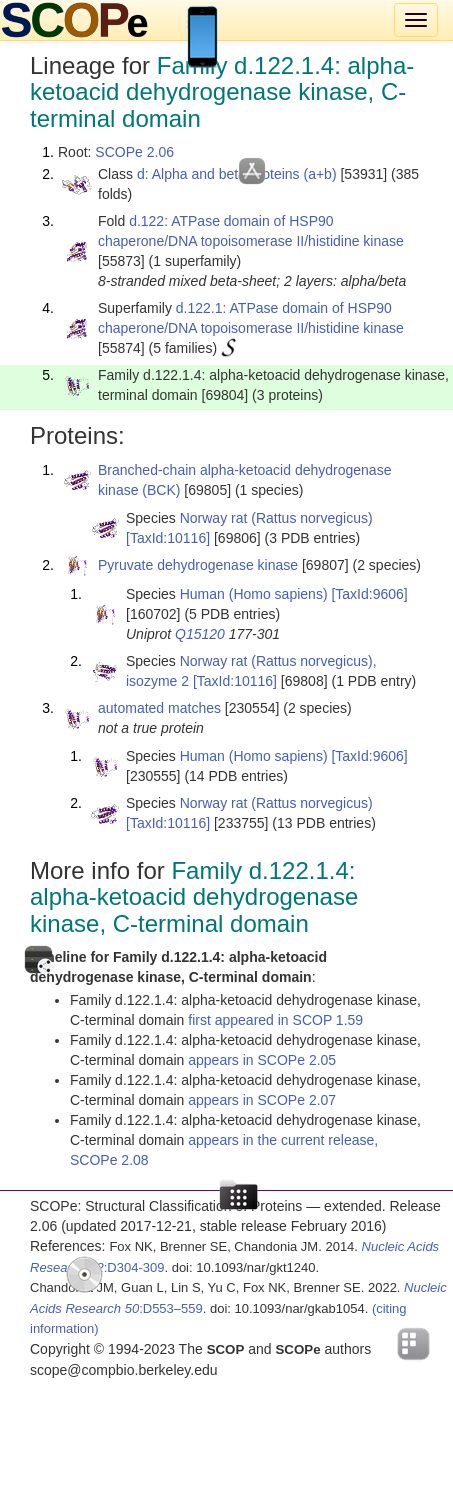 The image size is (453, 1499). I want to click on indicates a blank CD-R disc ready for burning, so click(84, 1274).